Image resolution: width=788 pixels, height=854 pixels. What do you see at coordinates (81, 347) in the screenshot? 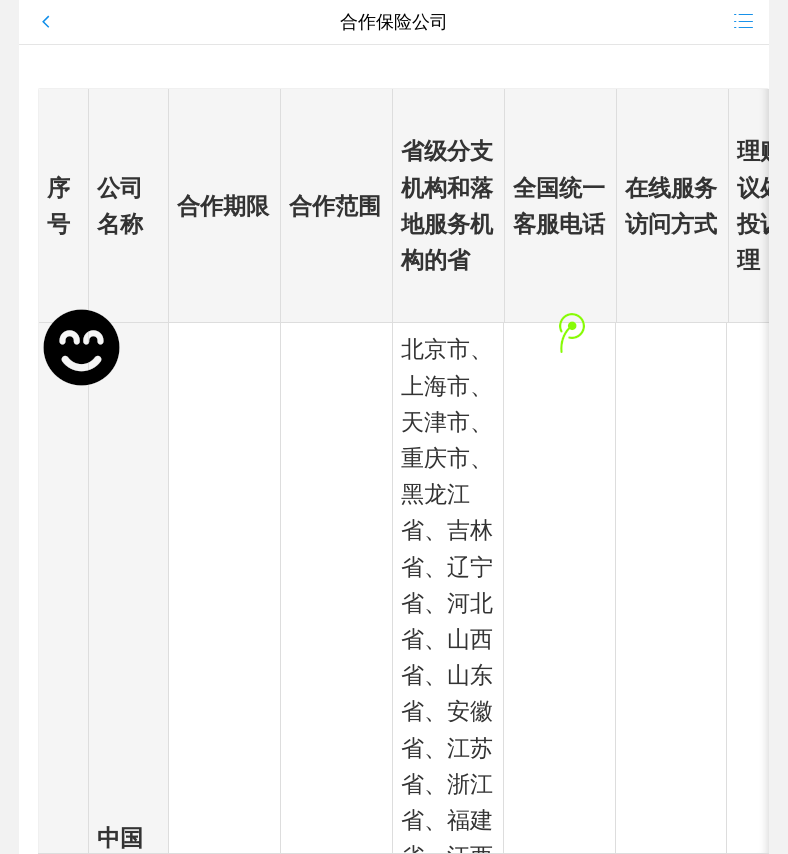
I see `add a positive reaction or emoji` at bounding box center [81, 347].